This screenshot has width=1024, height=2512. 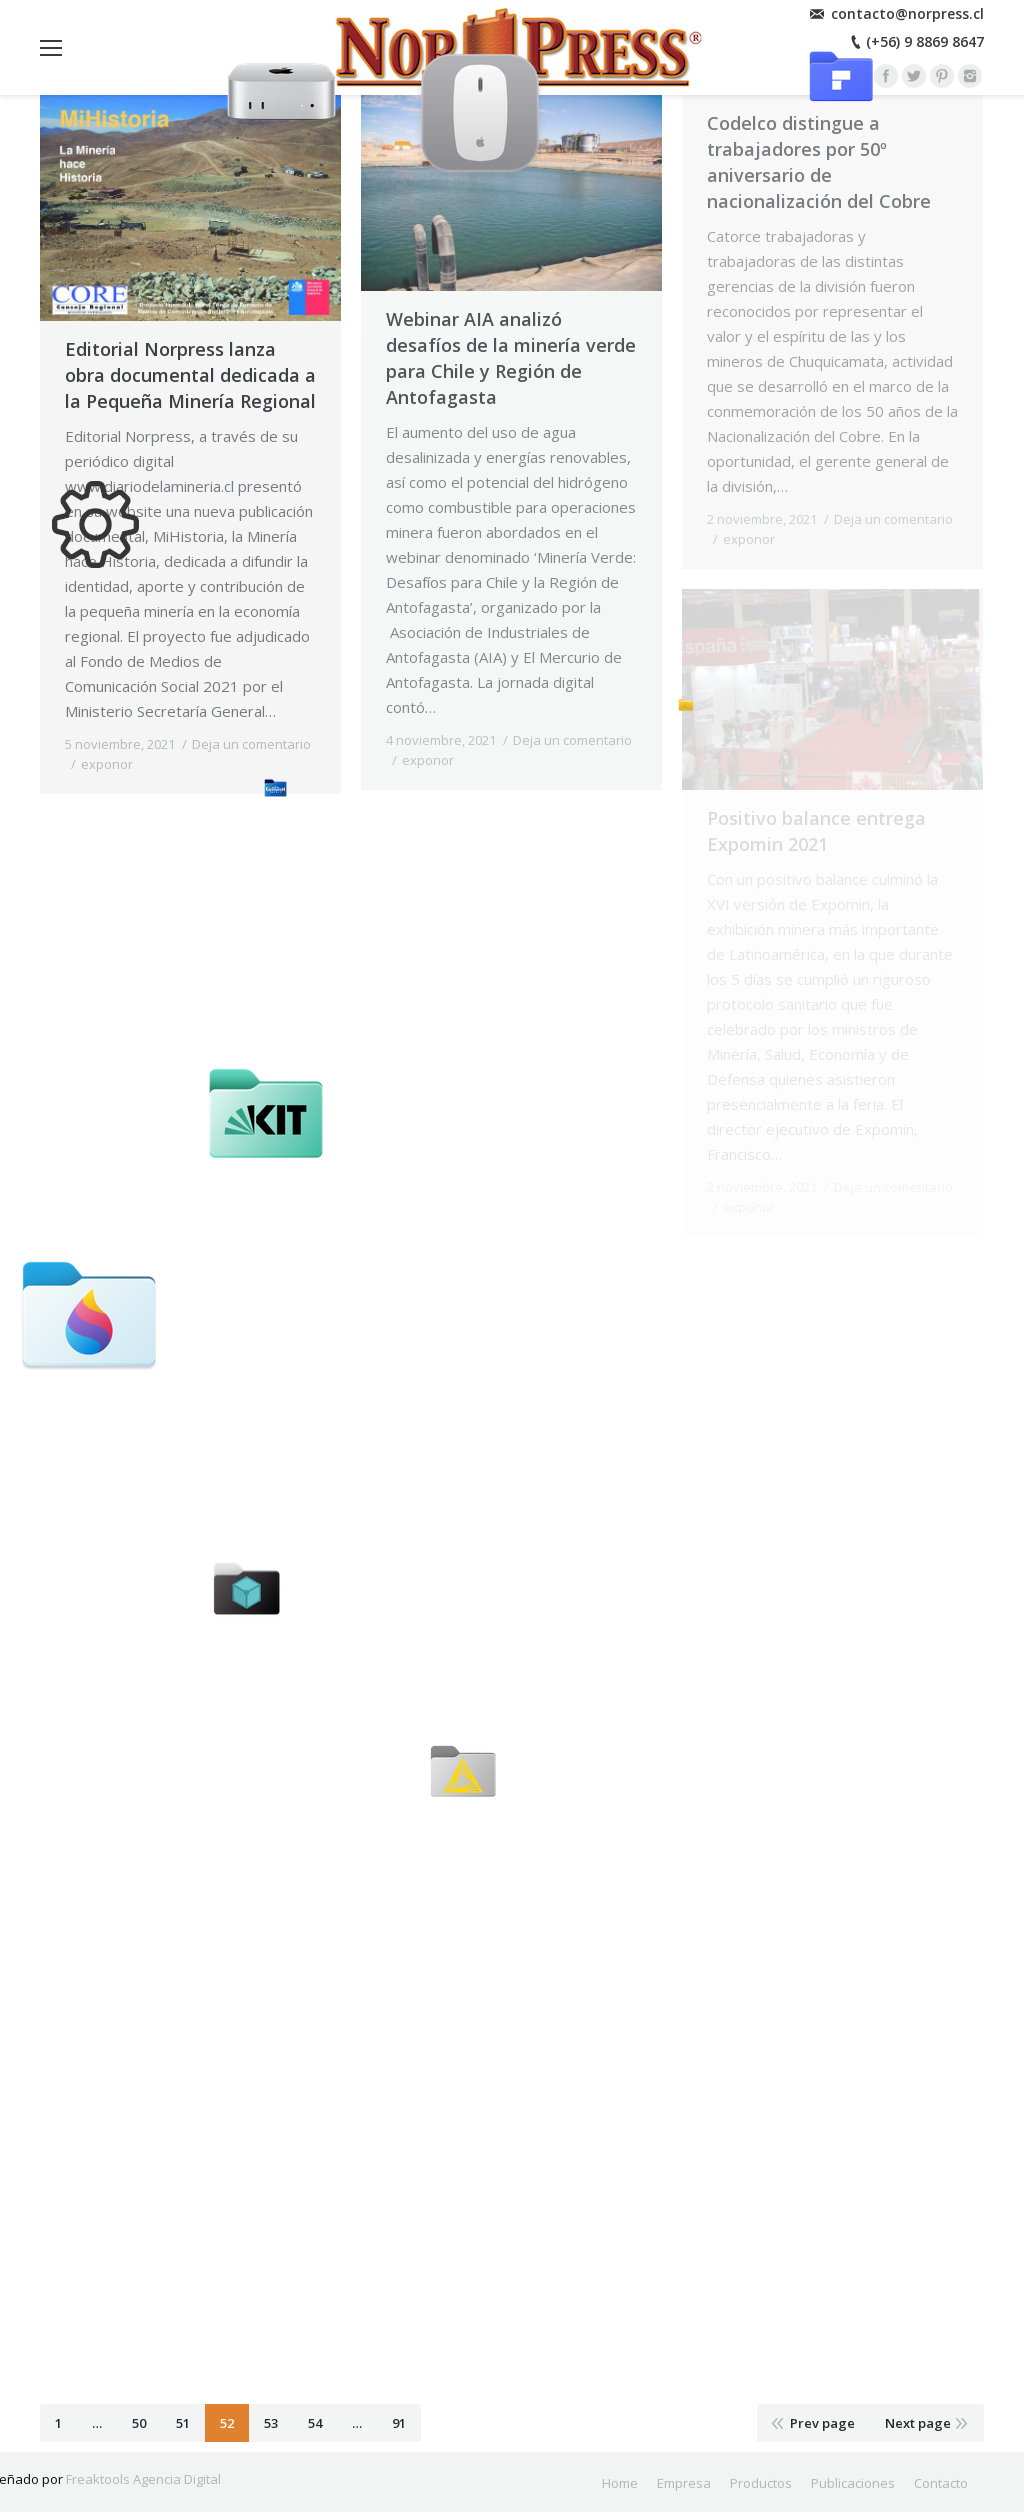 I want to click on access application settings or preferences, so click(x=95, y=524).